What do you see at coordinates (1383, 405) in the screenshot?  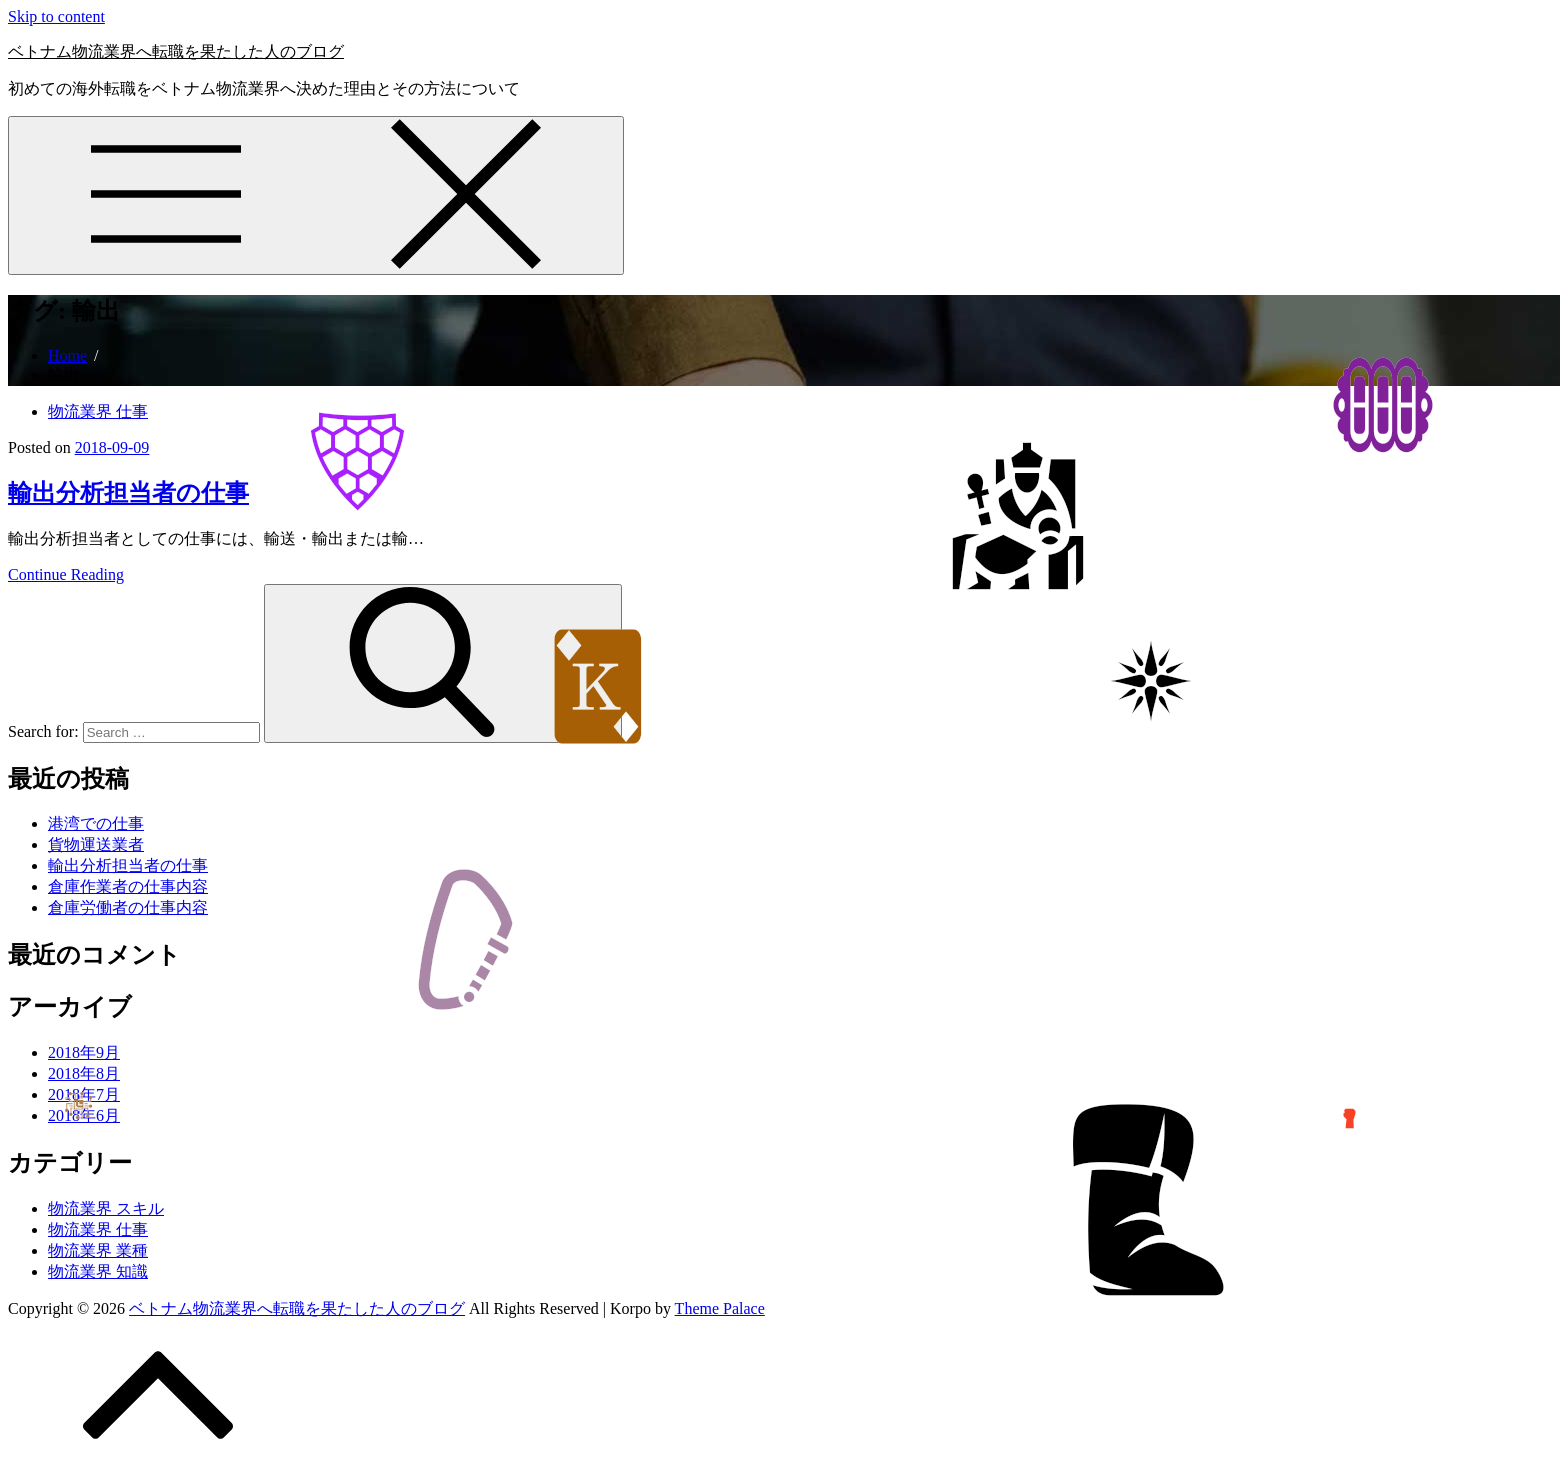 I see `brain or cognitive function indicator` at bounding box center [1383, 405].